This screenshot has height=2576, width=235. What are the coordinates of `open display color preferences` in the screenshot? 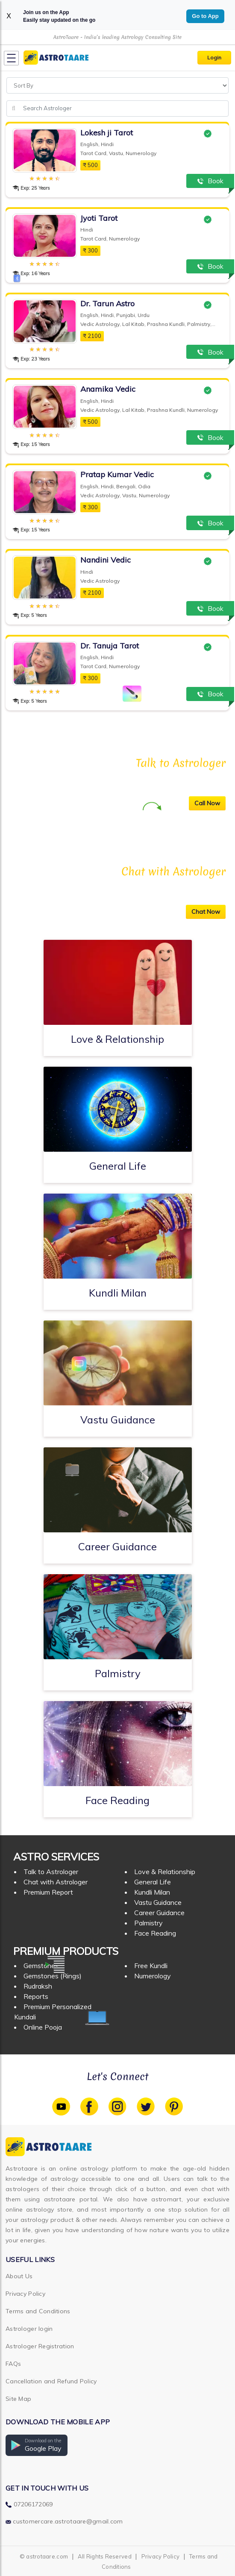 It's located at (79, 1364).